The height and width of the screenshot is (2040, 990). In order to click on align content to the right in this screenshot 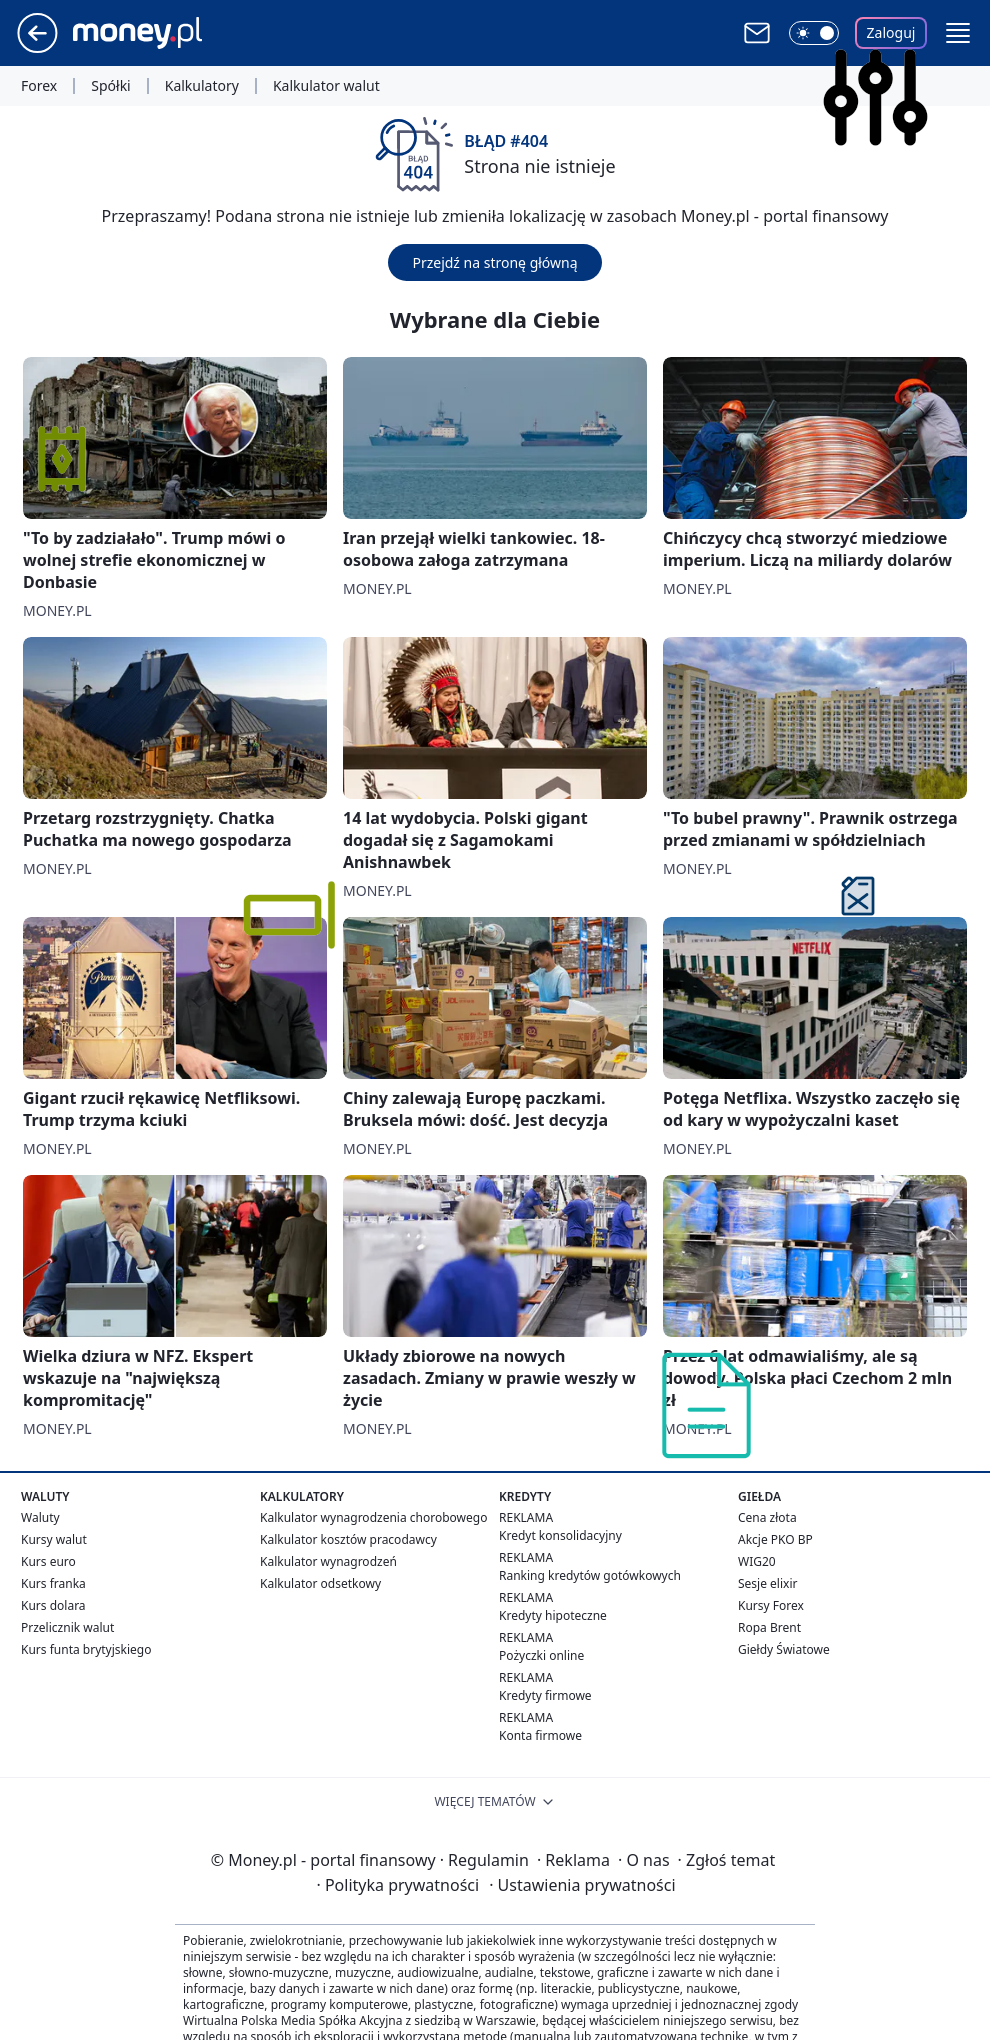, I will do `click(291, 915)`.